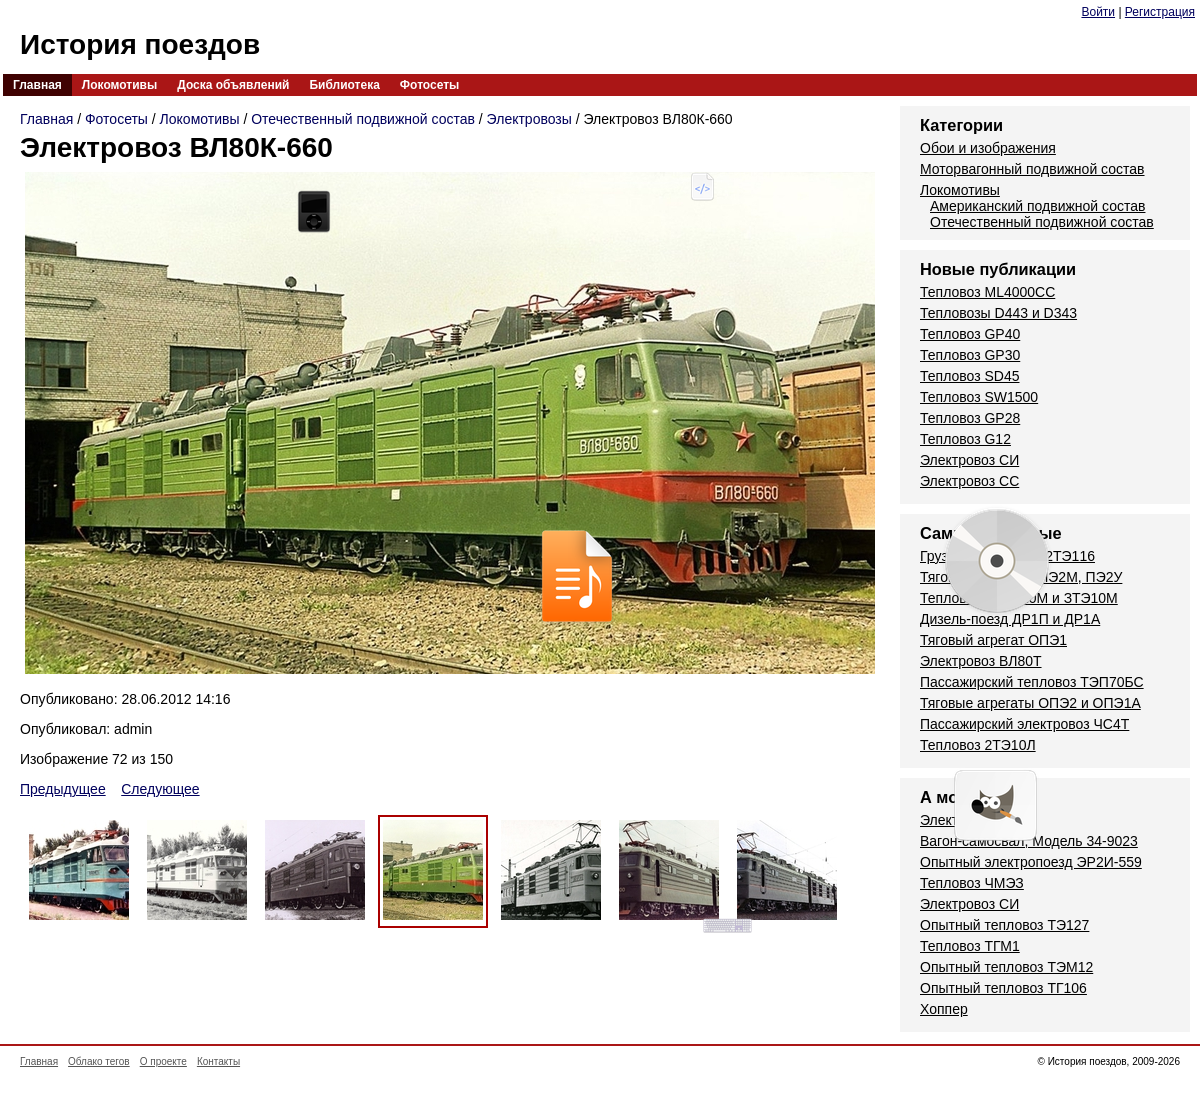 This screenshot has width=1200, height=1094. Describe the element at coordinates (577, 578) in the screenshot. I see `mp3 playlist file type indicator` at that location.